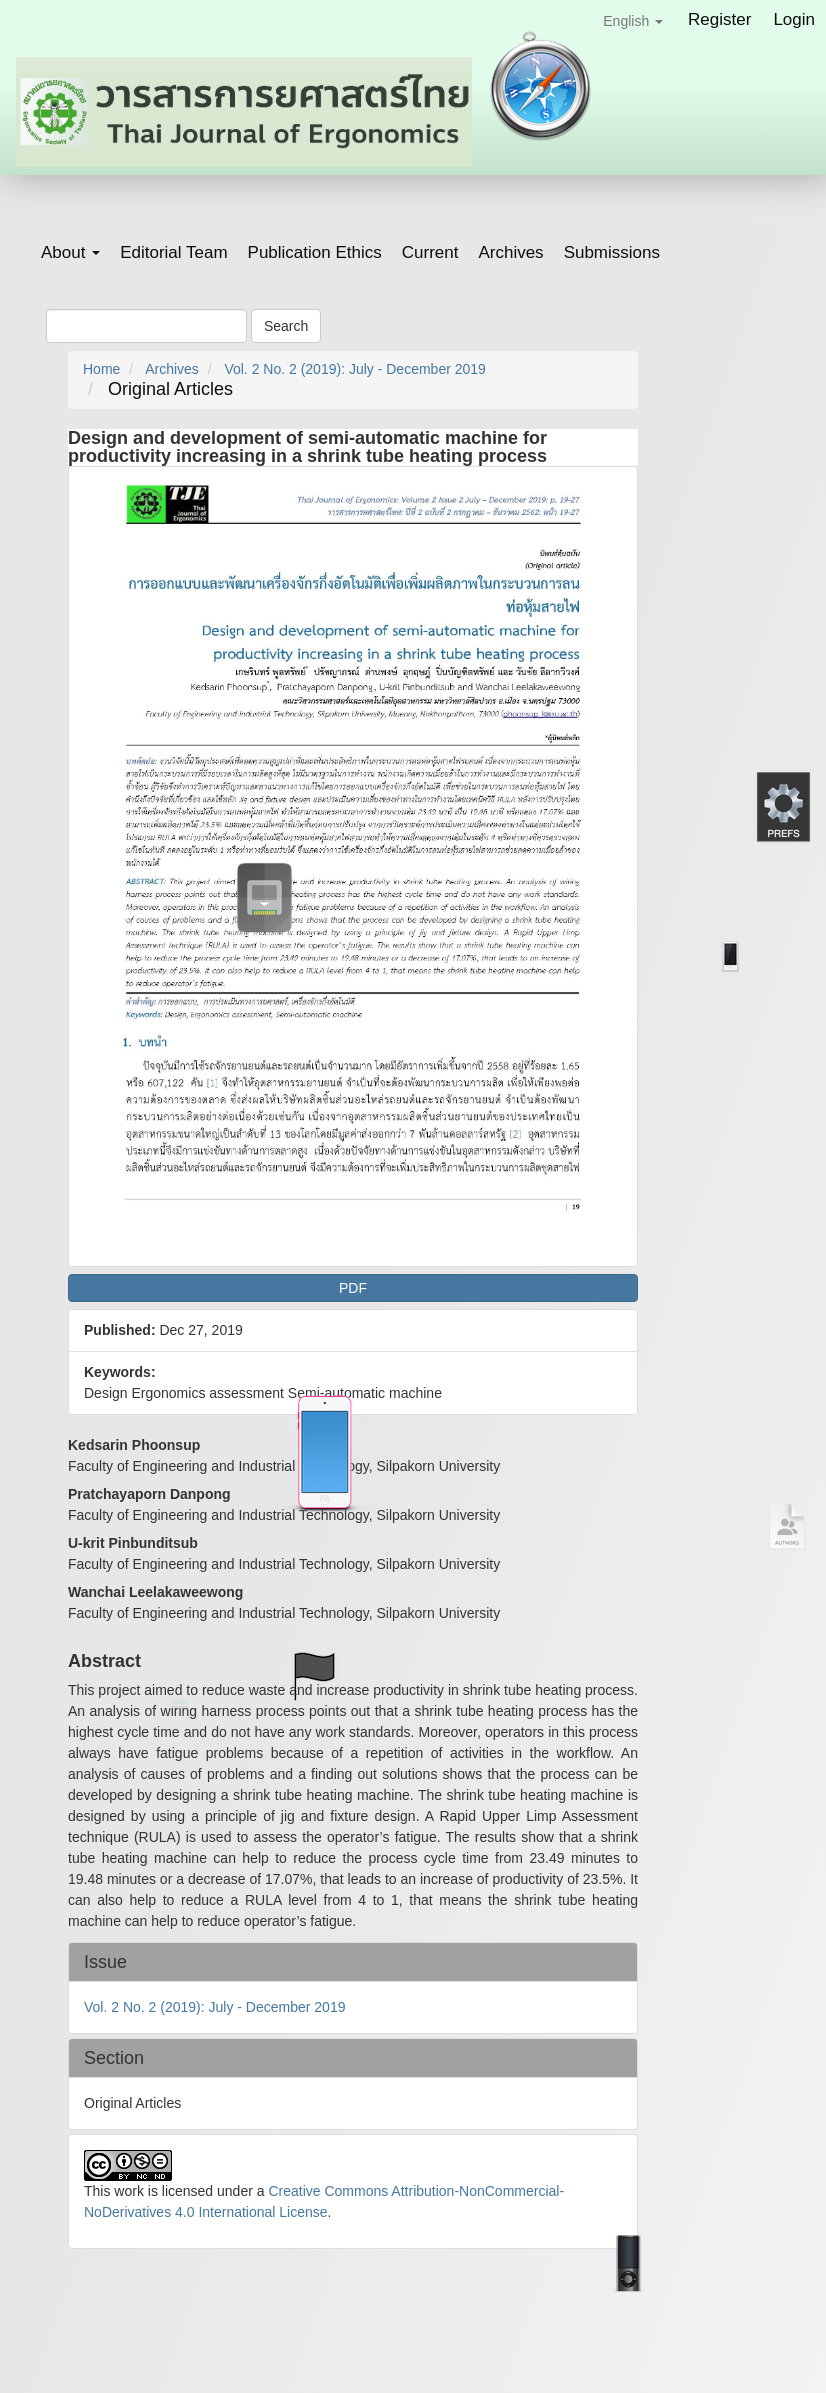  Describe the element at coordinates (325, 1454) in the screenshot. I see `iPod Touch device connected` at that location.